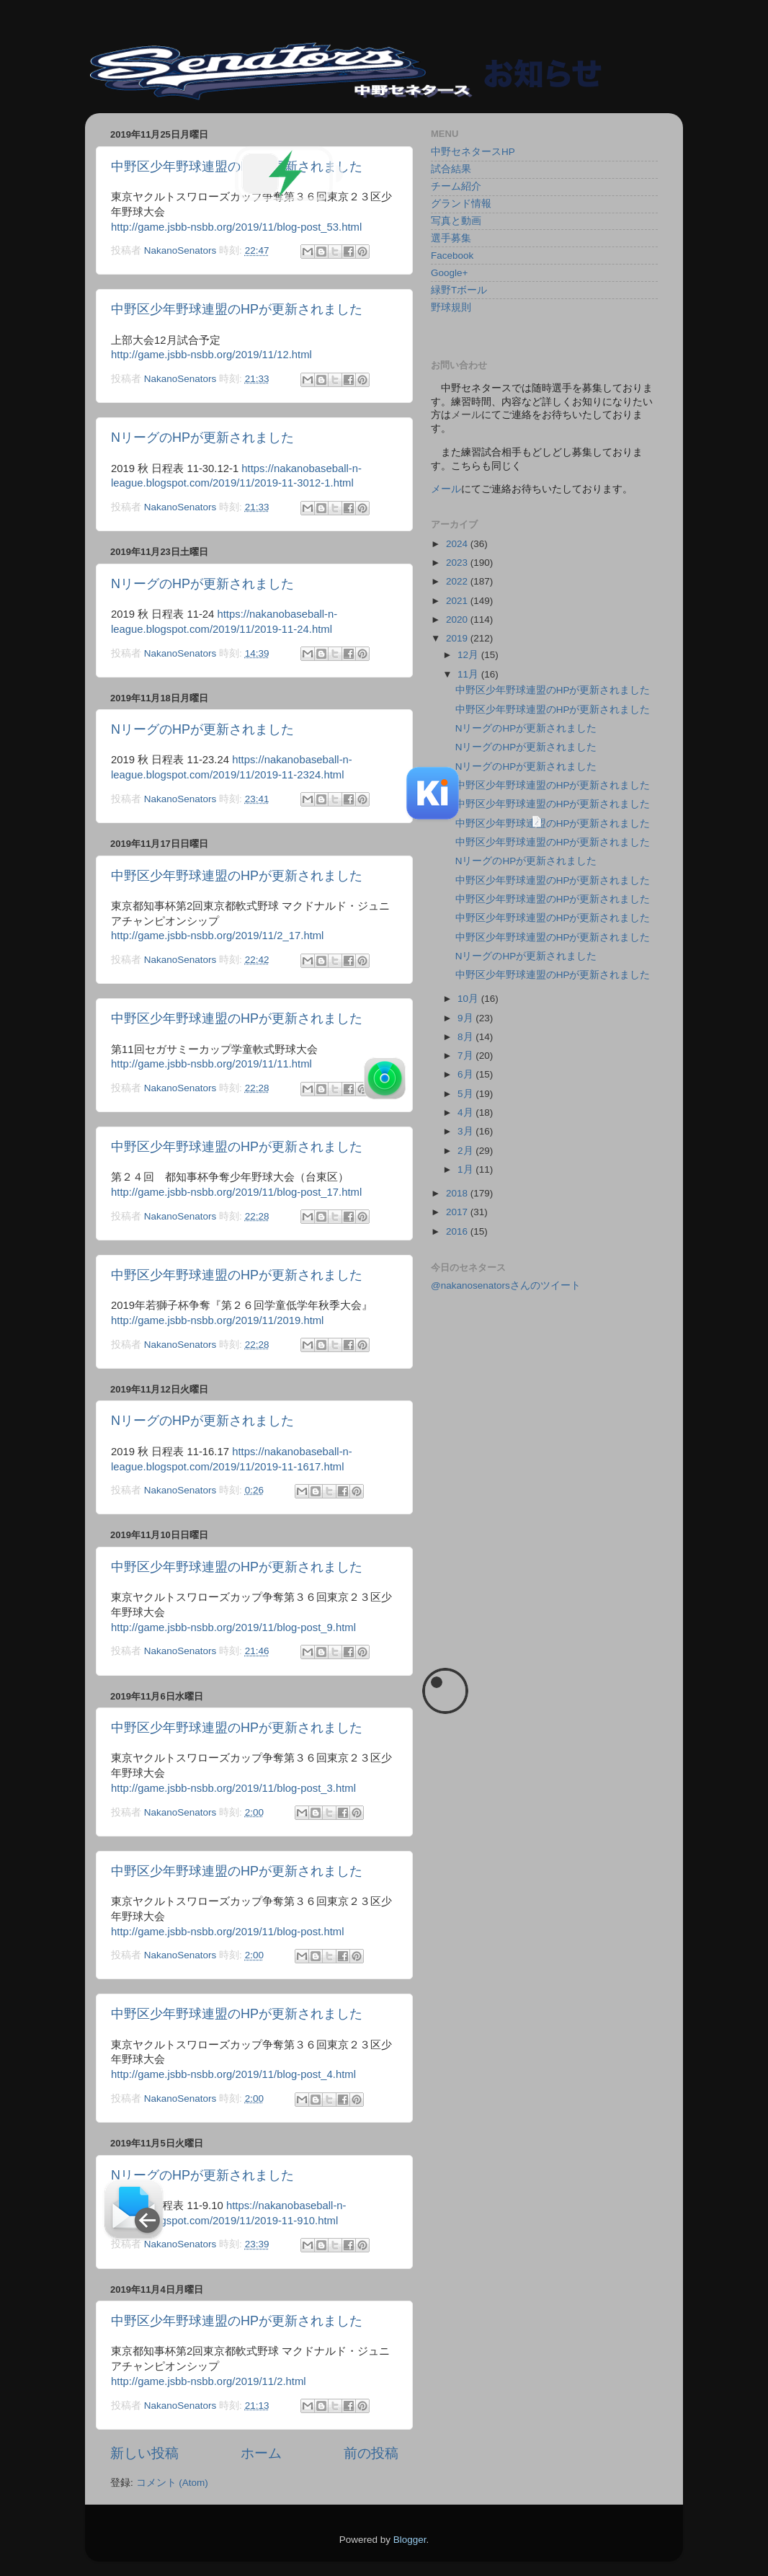 This screenshot has height=2576, width=768. I want to click on open Find My app to locate devices or people, so click(385, 1078).